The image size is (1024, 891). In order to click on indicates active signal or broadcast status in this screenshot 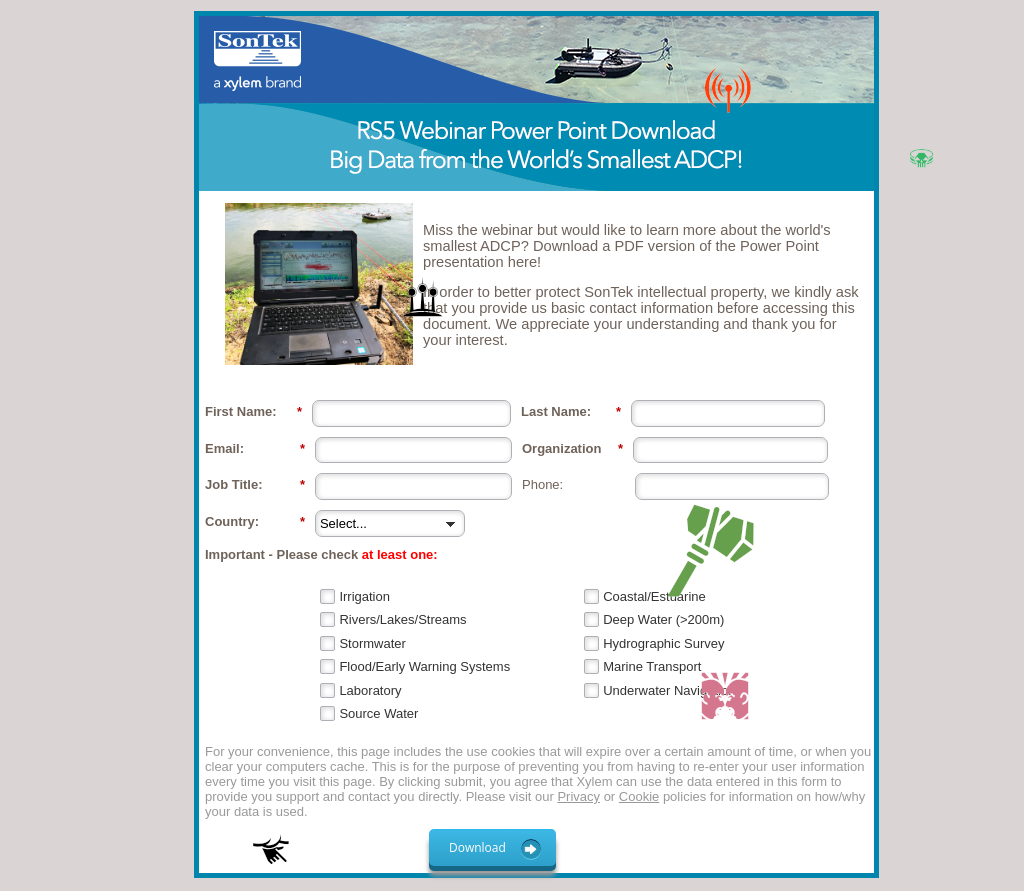, I will do `click(728, 89)`.